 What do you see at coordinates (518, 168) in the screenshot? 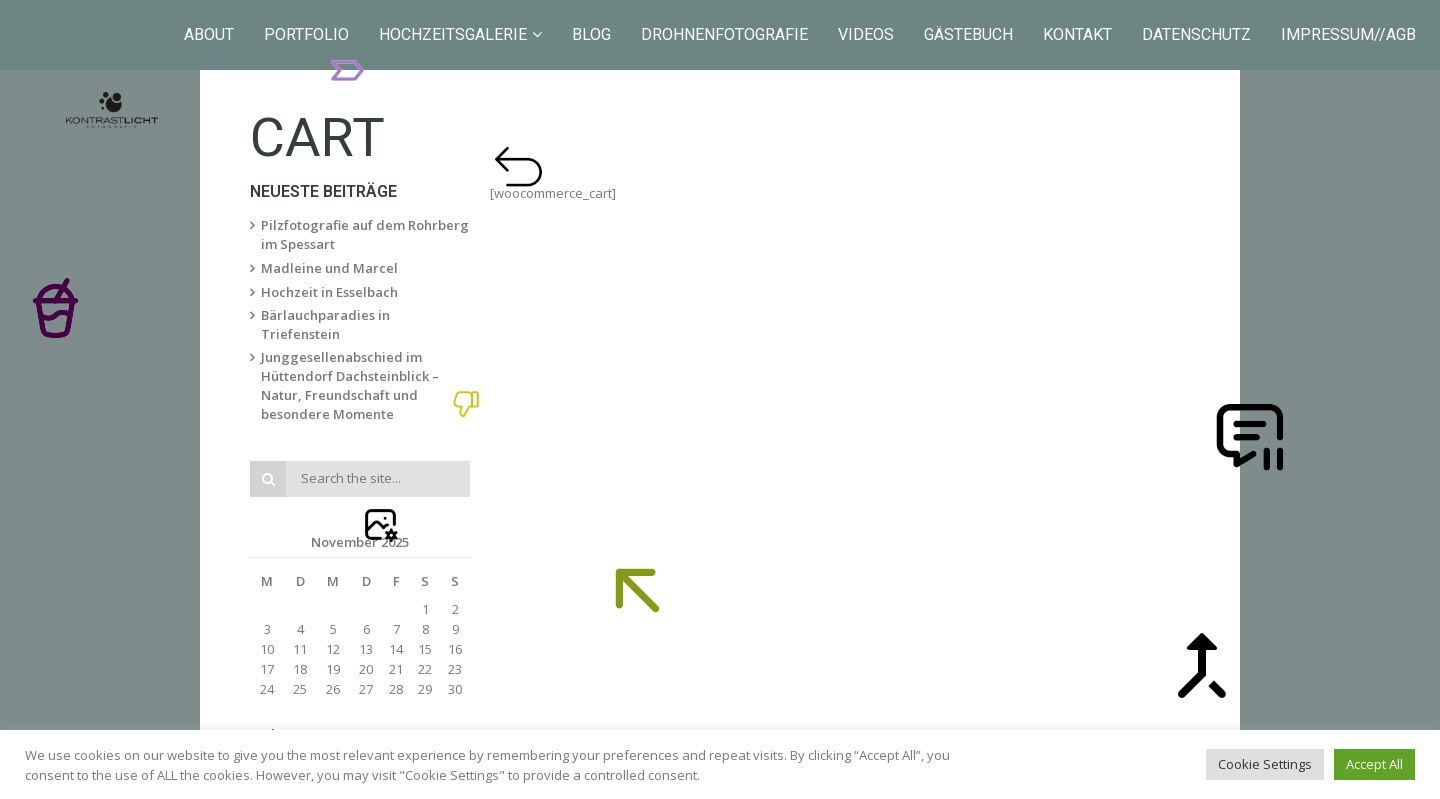
I see `undo previous action` at bounding box center [518, 168].